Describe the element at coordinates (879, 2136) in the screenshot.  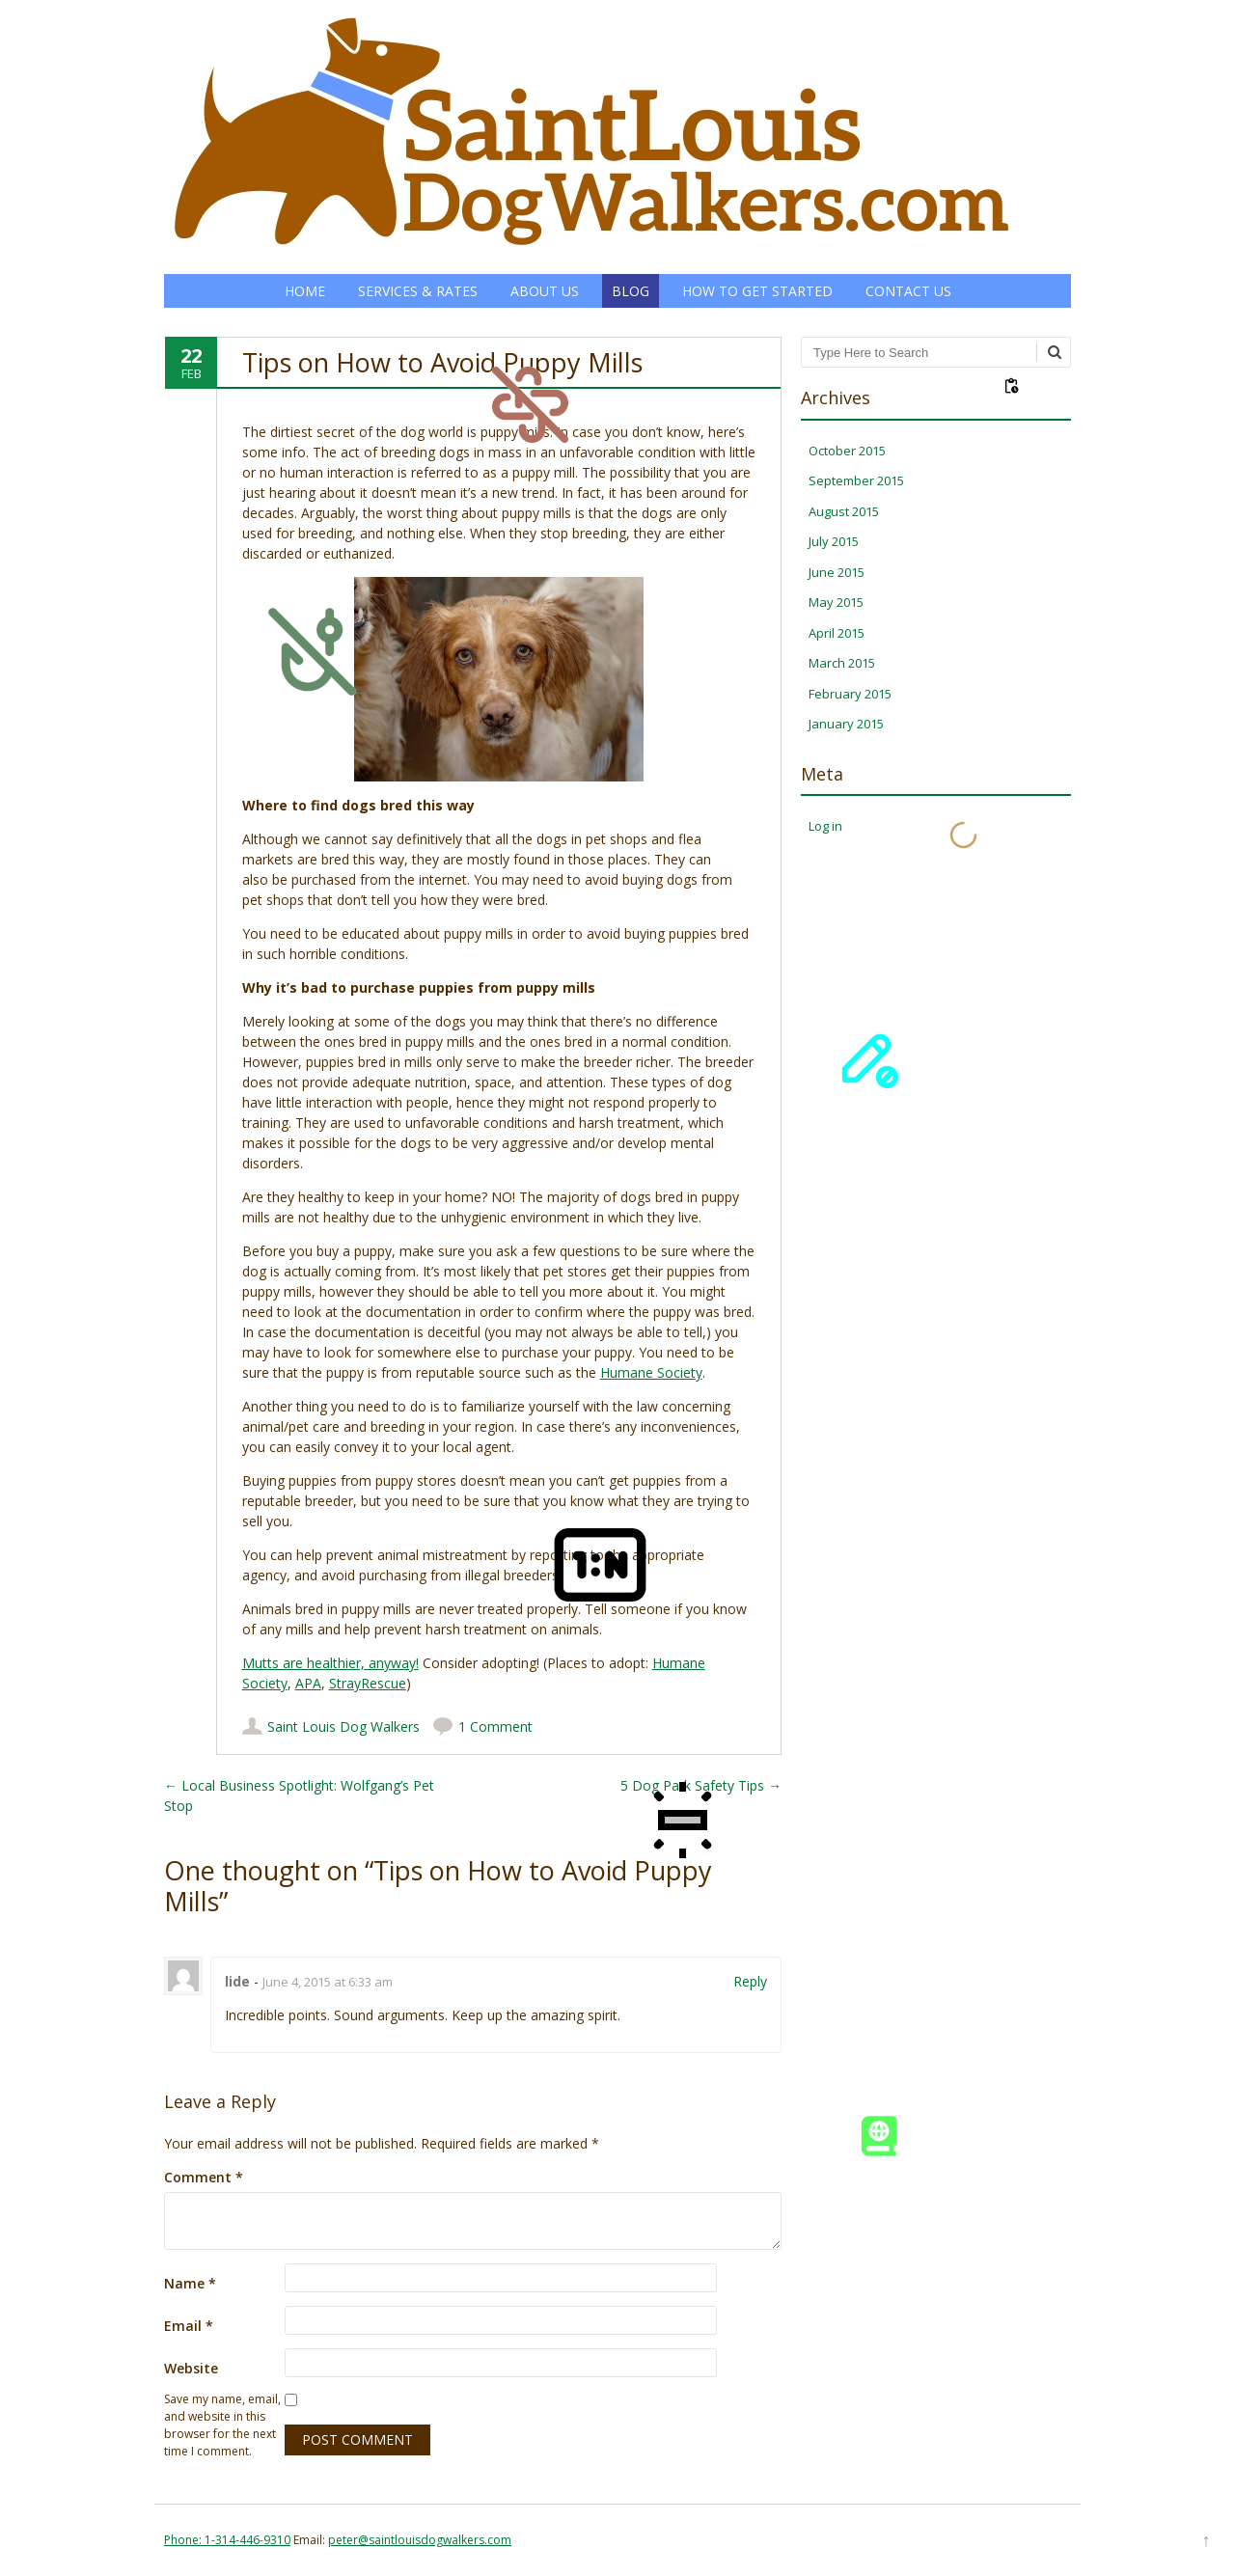
I see `access world atlas or geography resources` at that location.